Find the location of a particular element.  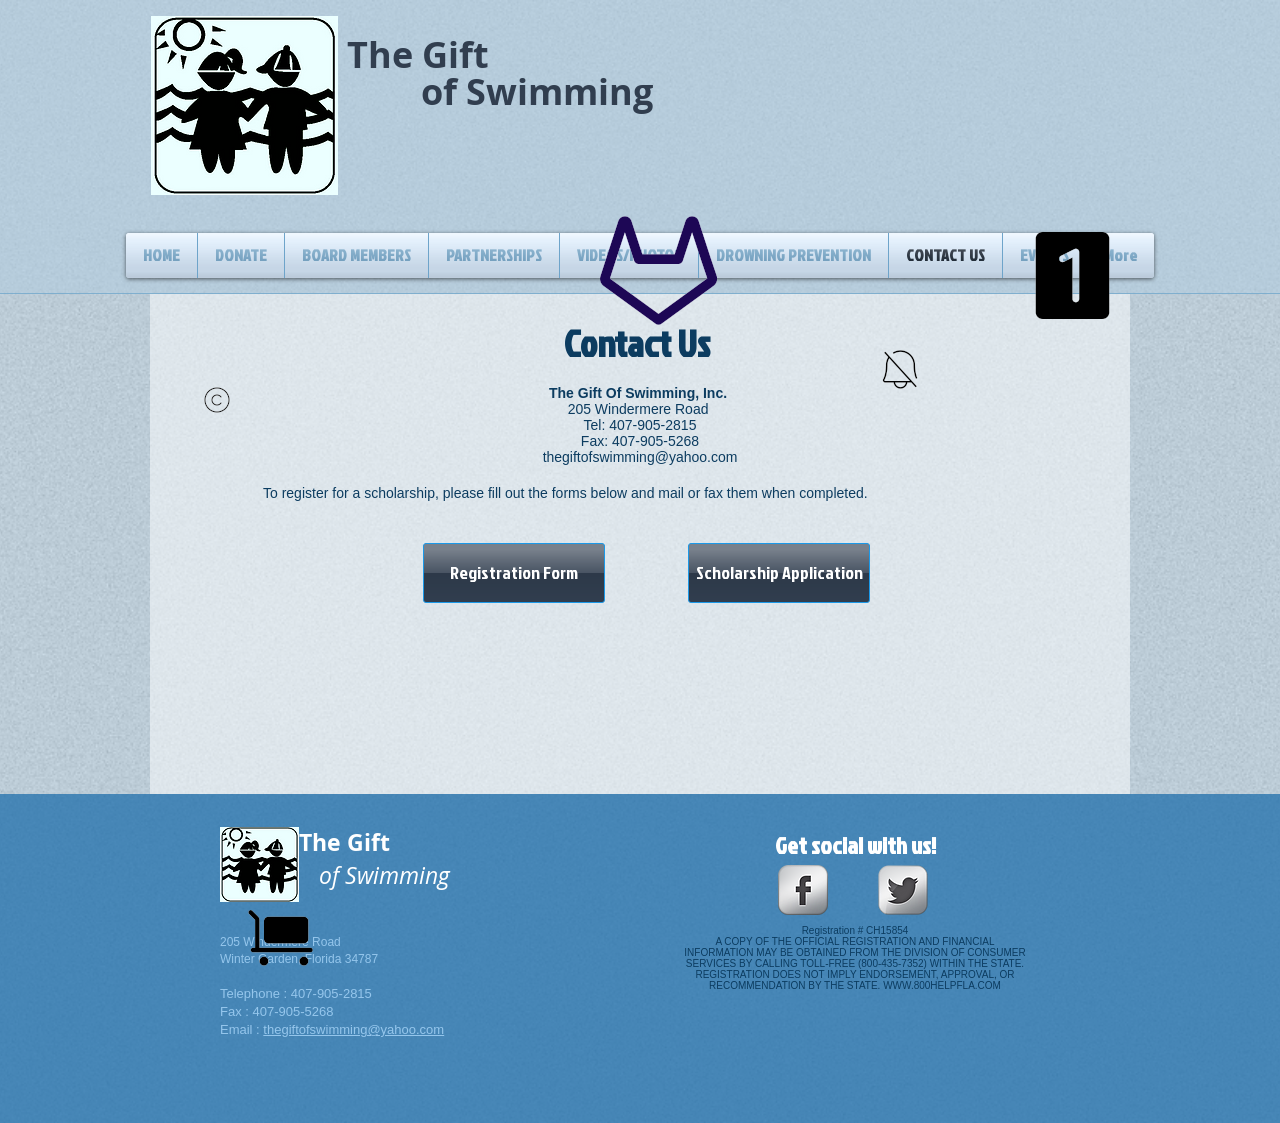

indicates first place or top ranking is located at coordinates (1072, 275).